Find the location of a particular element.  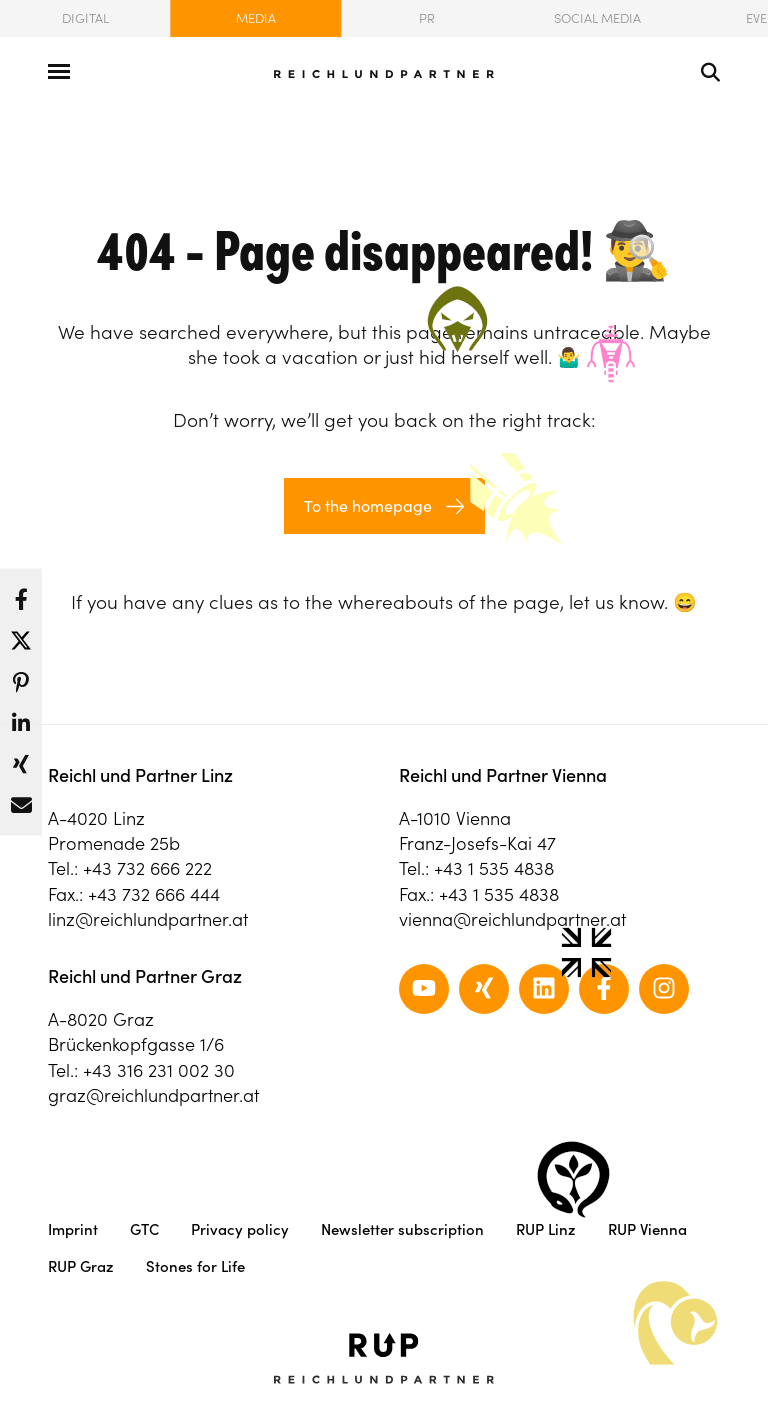

select kenku character race is located at coordinates (457, 319).